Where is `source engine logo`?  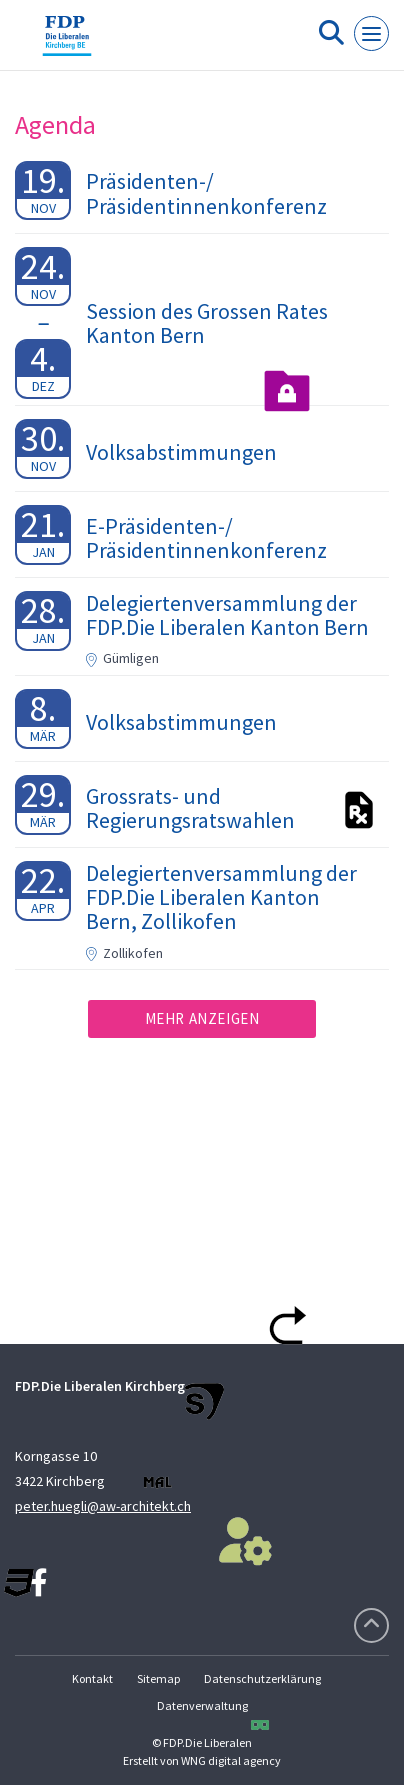
source engine logo is located at coordinates (204, 1401).